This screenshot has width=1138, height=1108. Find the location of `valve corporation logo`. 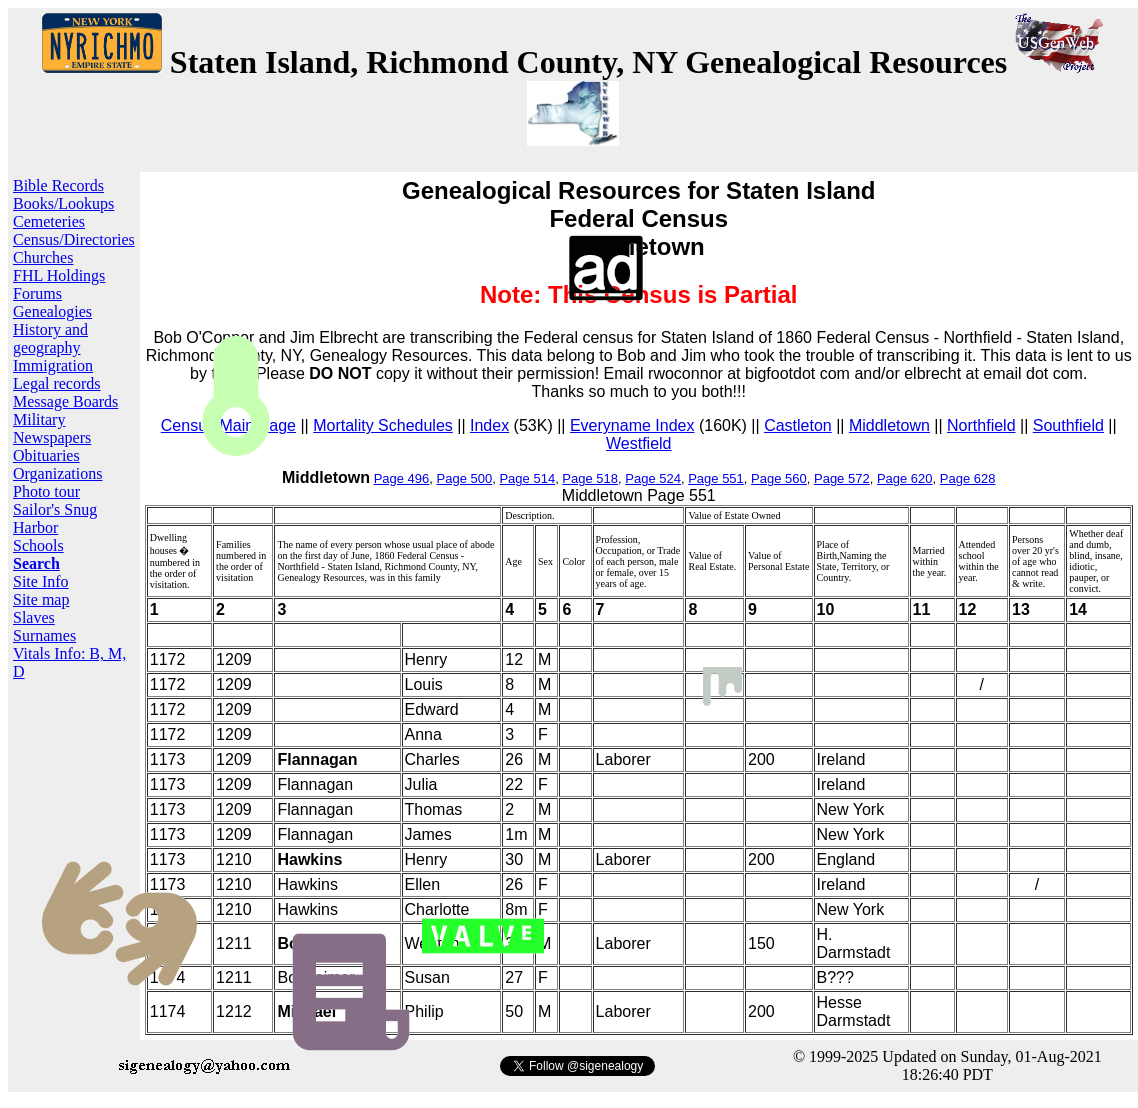

valve corporation logo is located at coordinates (483, 936).